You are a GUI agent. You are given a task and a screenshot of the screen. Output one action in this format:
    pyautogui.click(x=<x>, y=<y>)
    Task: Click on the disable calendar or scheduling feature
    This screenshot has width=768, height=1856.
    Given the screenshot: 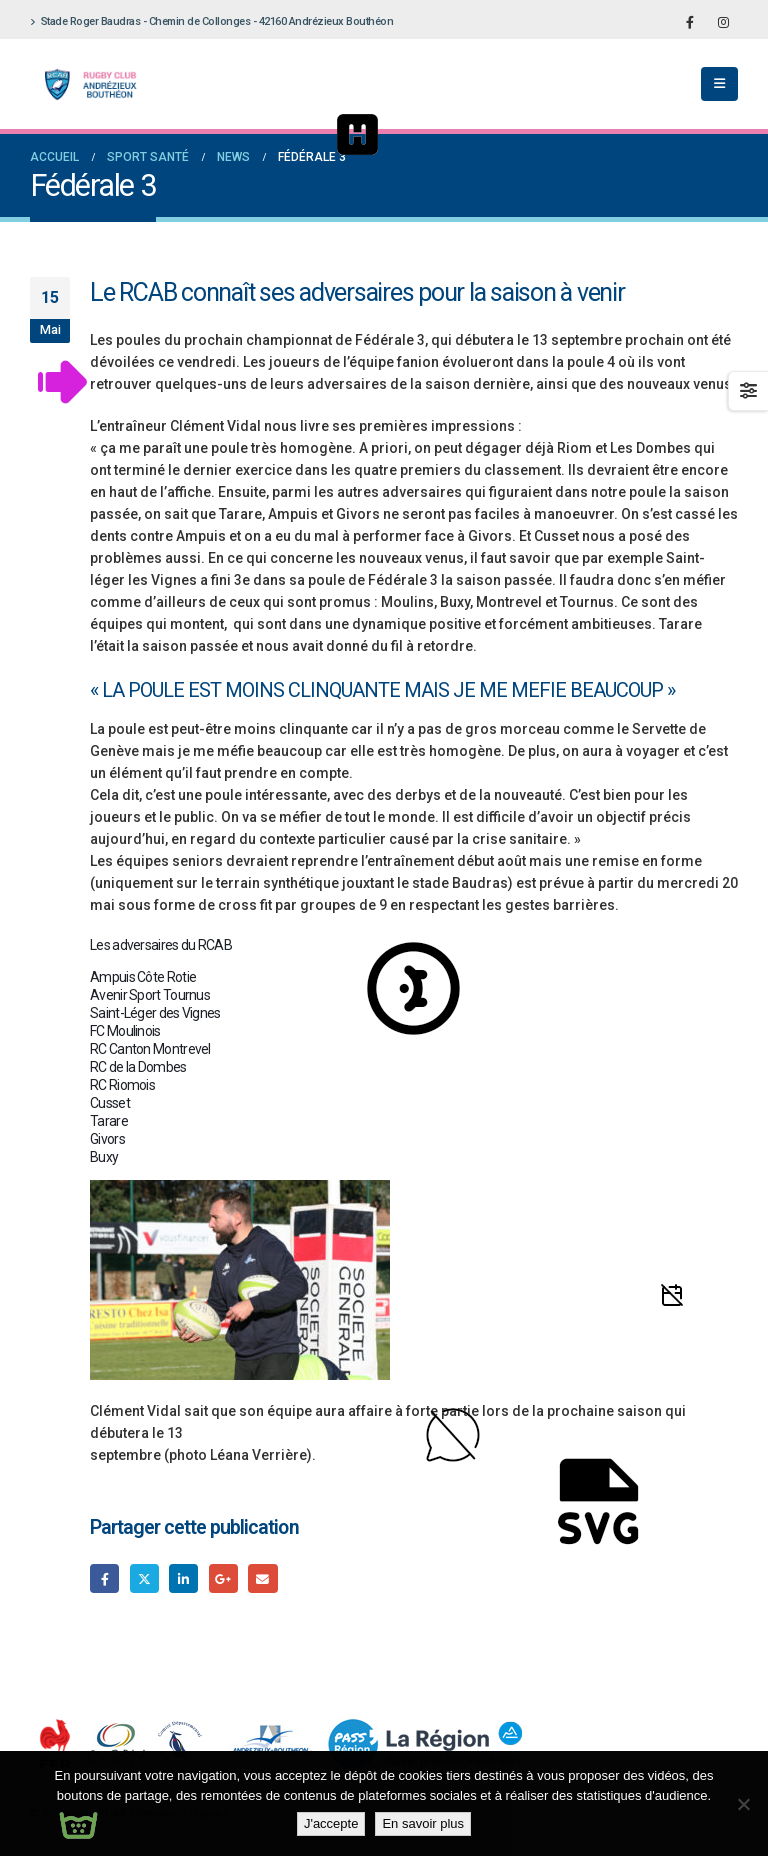 What is the action you would take?
    pyautogui.click(x=672, y=1295)
    